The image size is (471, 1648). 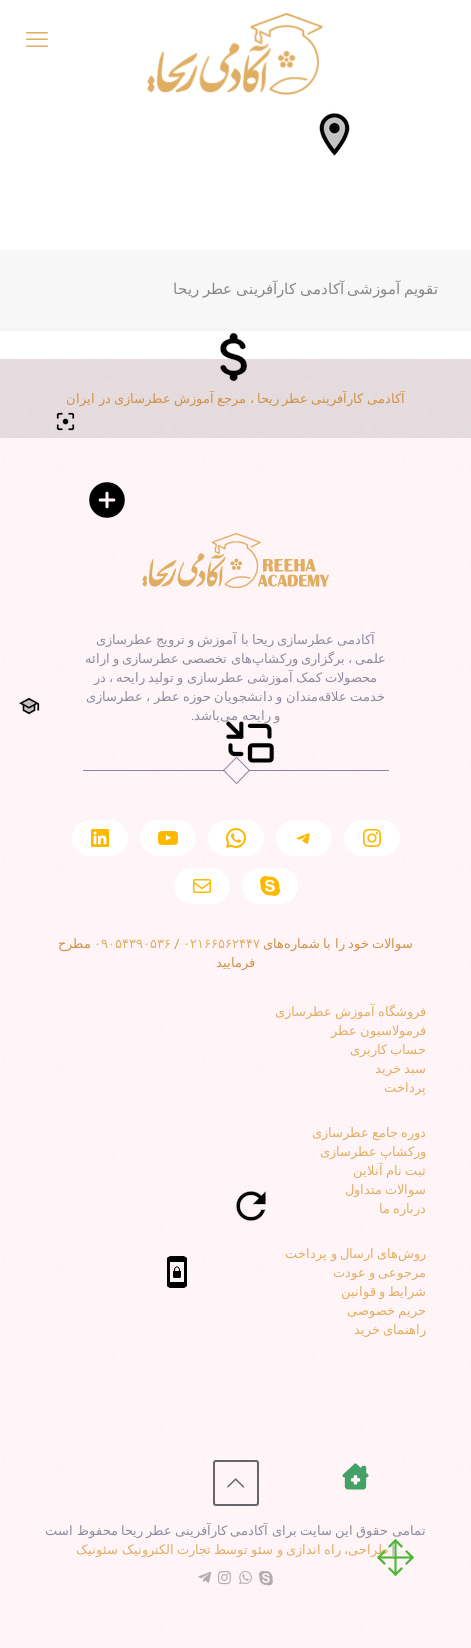 I want to click on refresh or reload the current page, so click(x=251, y=1206).